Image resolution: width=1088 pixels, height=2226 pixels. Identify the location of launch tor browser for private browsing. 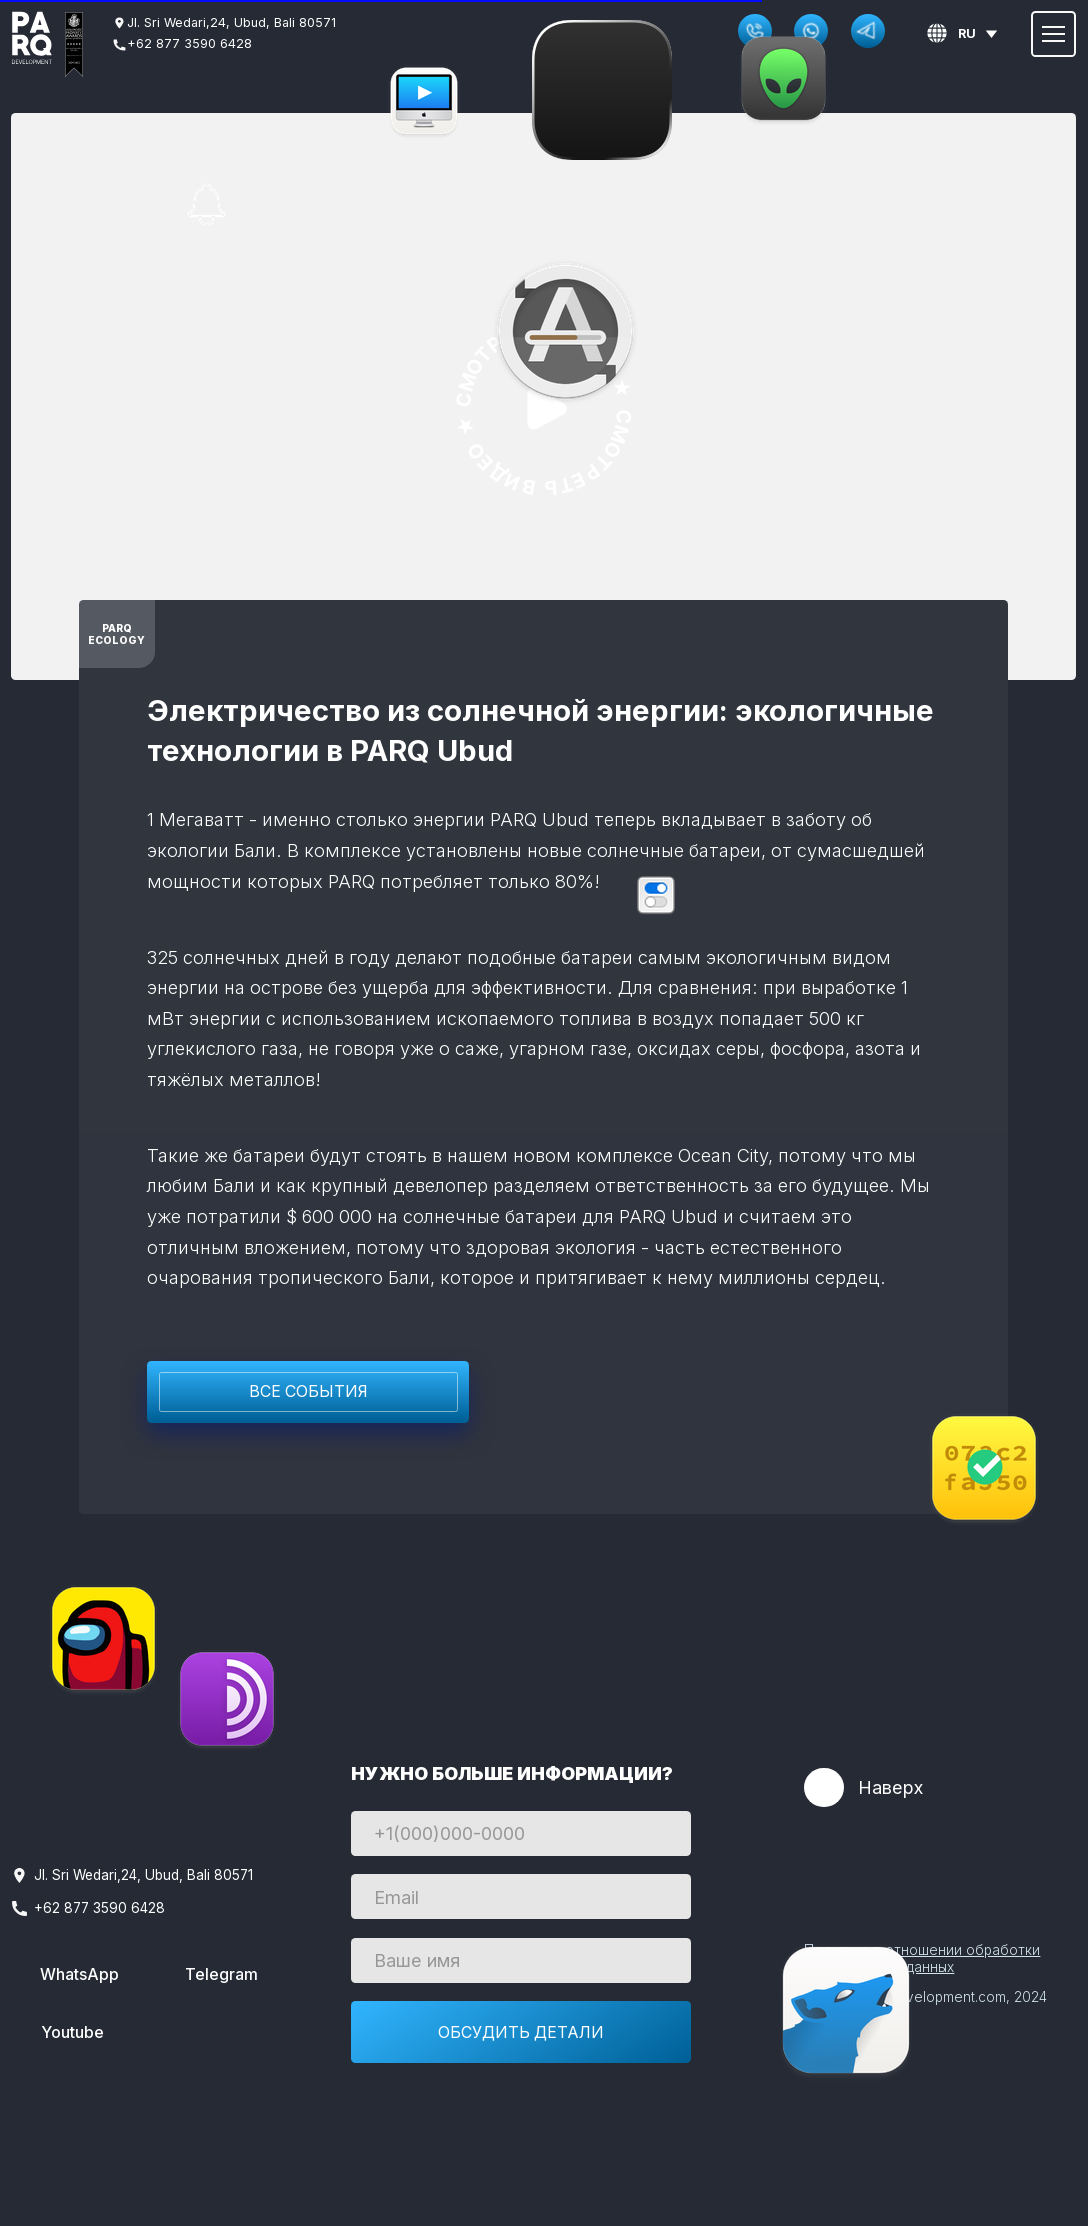
(227, 1699).